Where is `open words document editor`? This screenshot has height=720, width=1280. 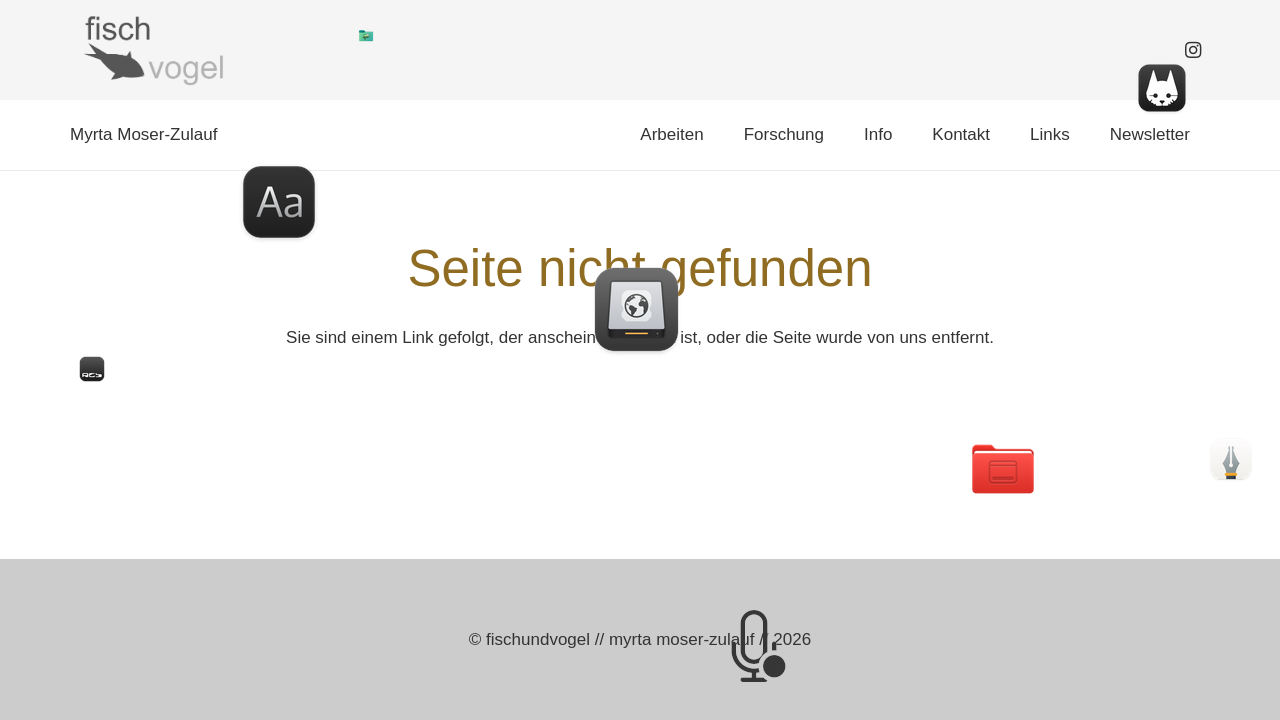 open words document editor is located at coordinates (1231, 459).